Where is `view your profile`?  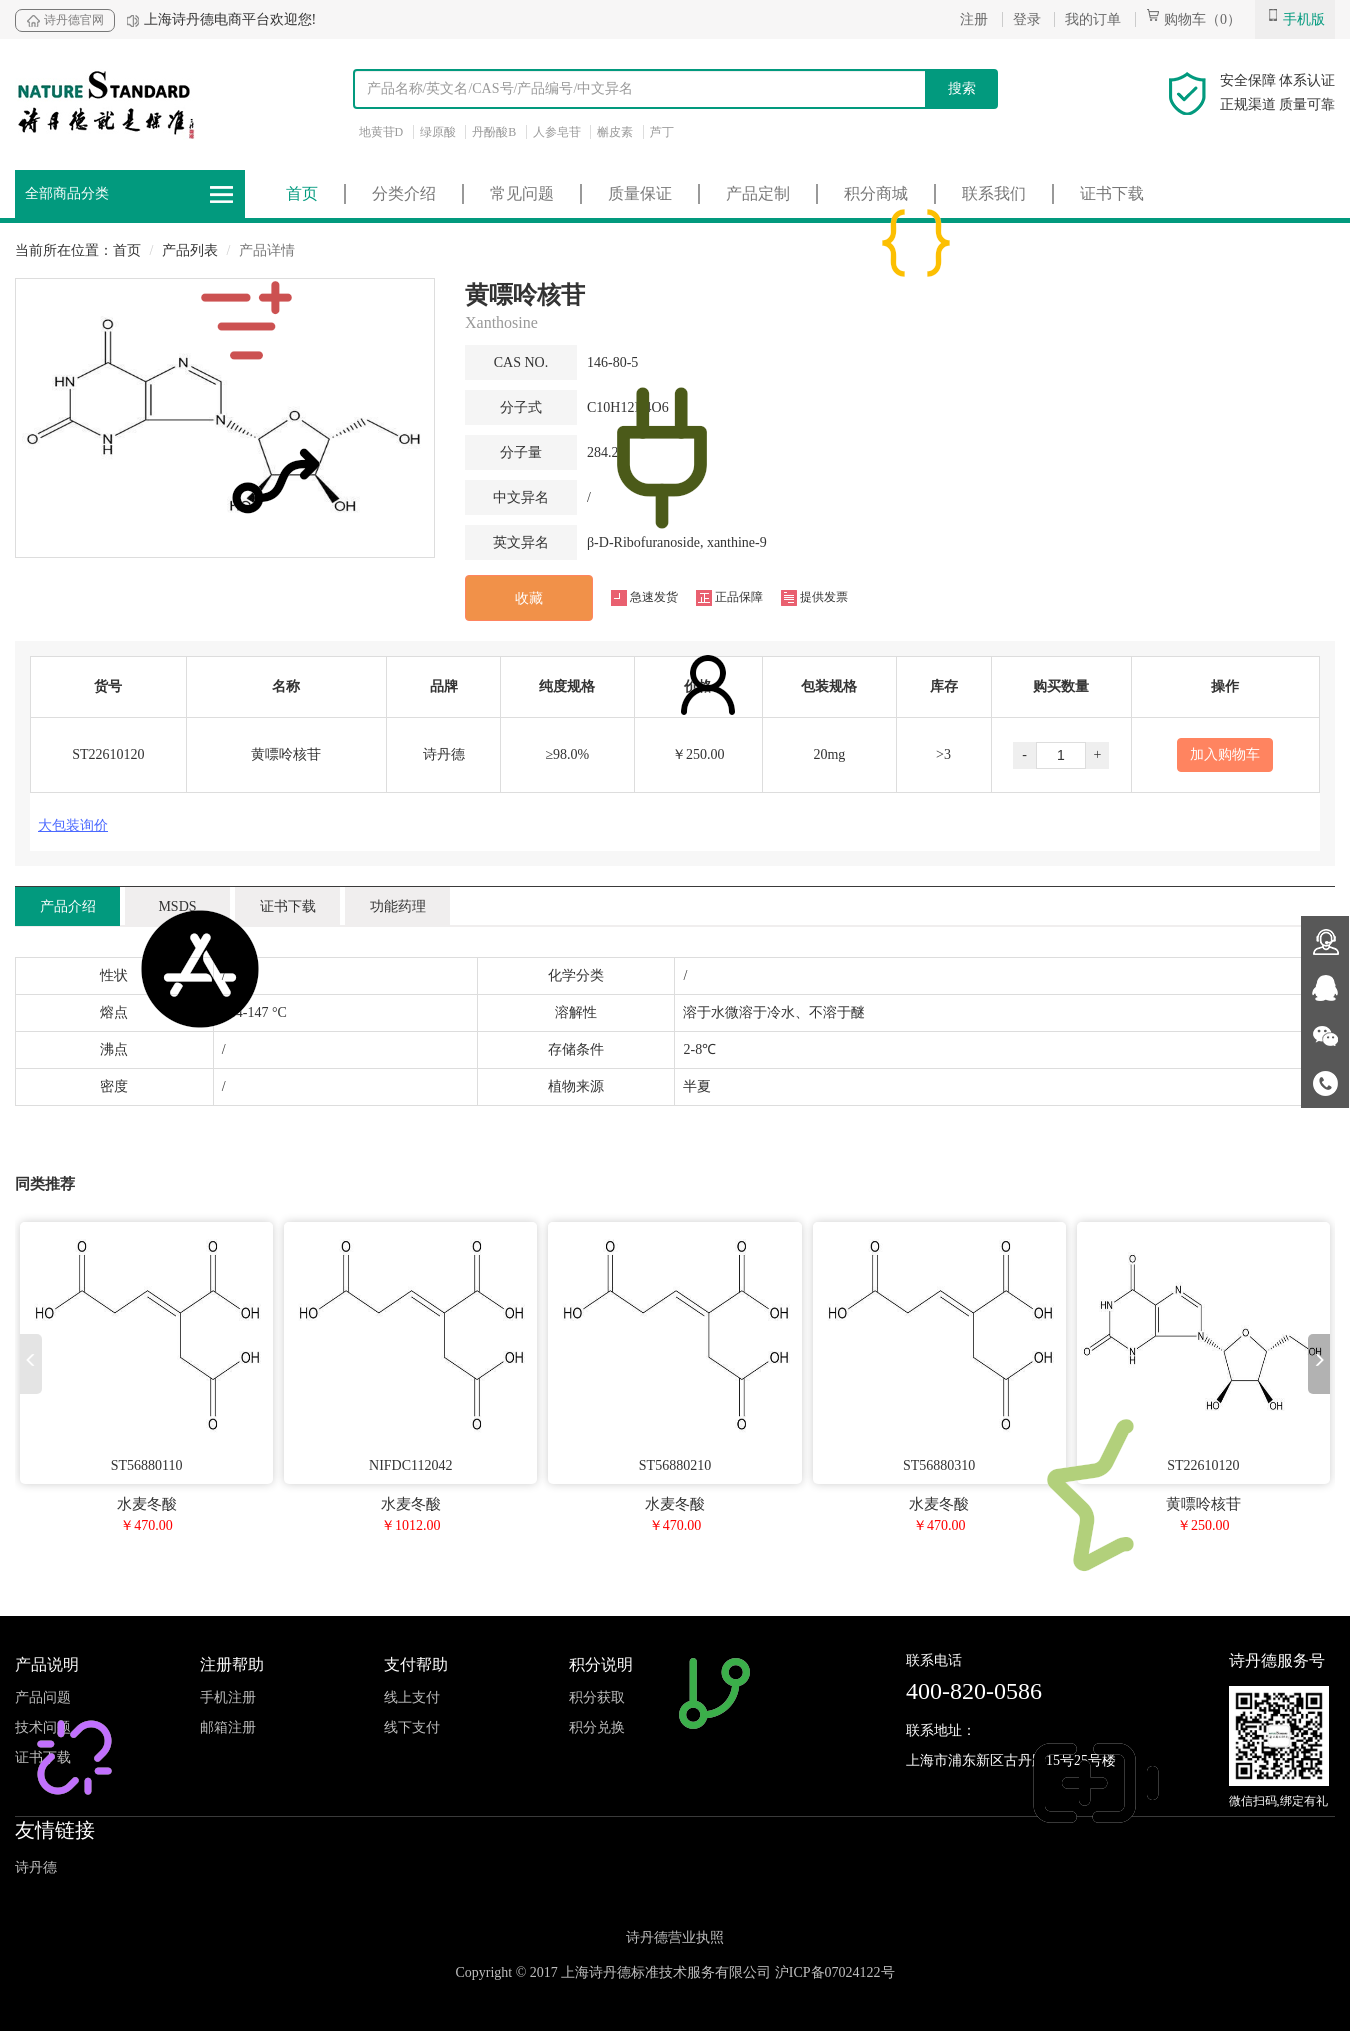 view your profile is located at coordinates (708, 685).